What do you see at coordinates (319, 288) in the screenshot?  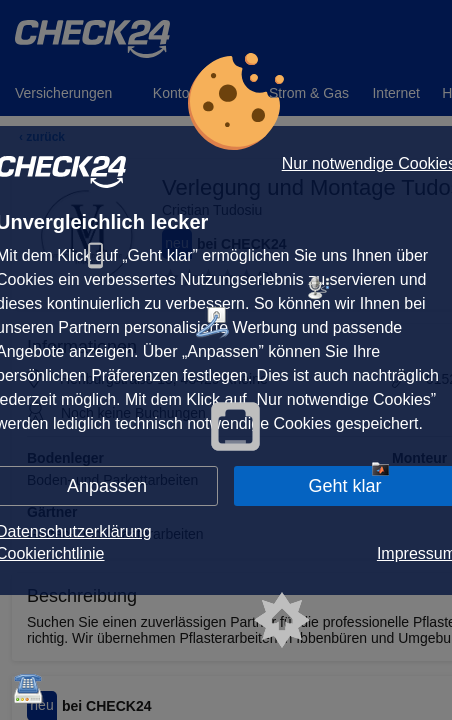 I see `microphone input level is set to low` at bounding box center [319, 288].